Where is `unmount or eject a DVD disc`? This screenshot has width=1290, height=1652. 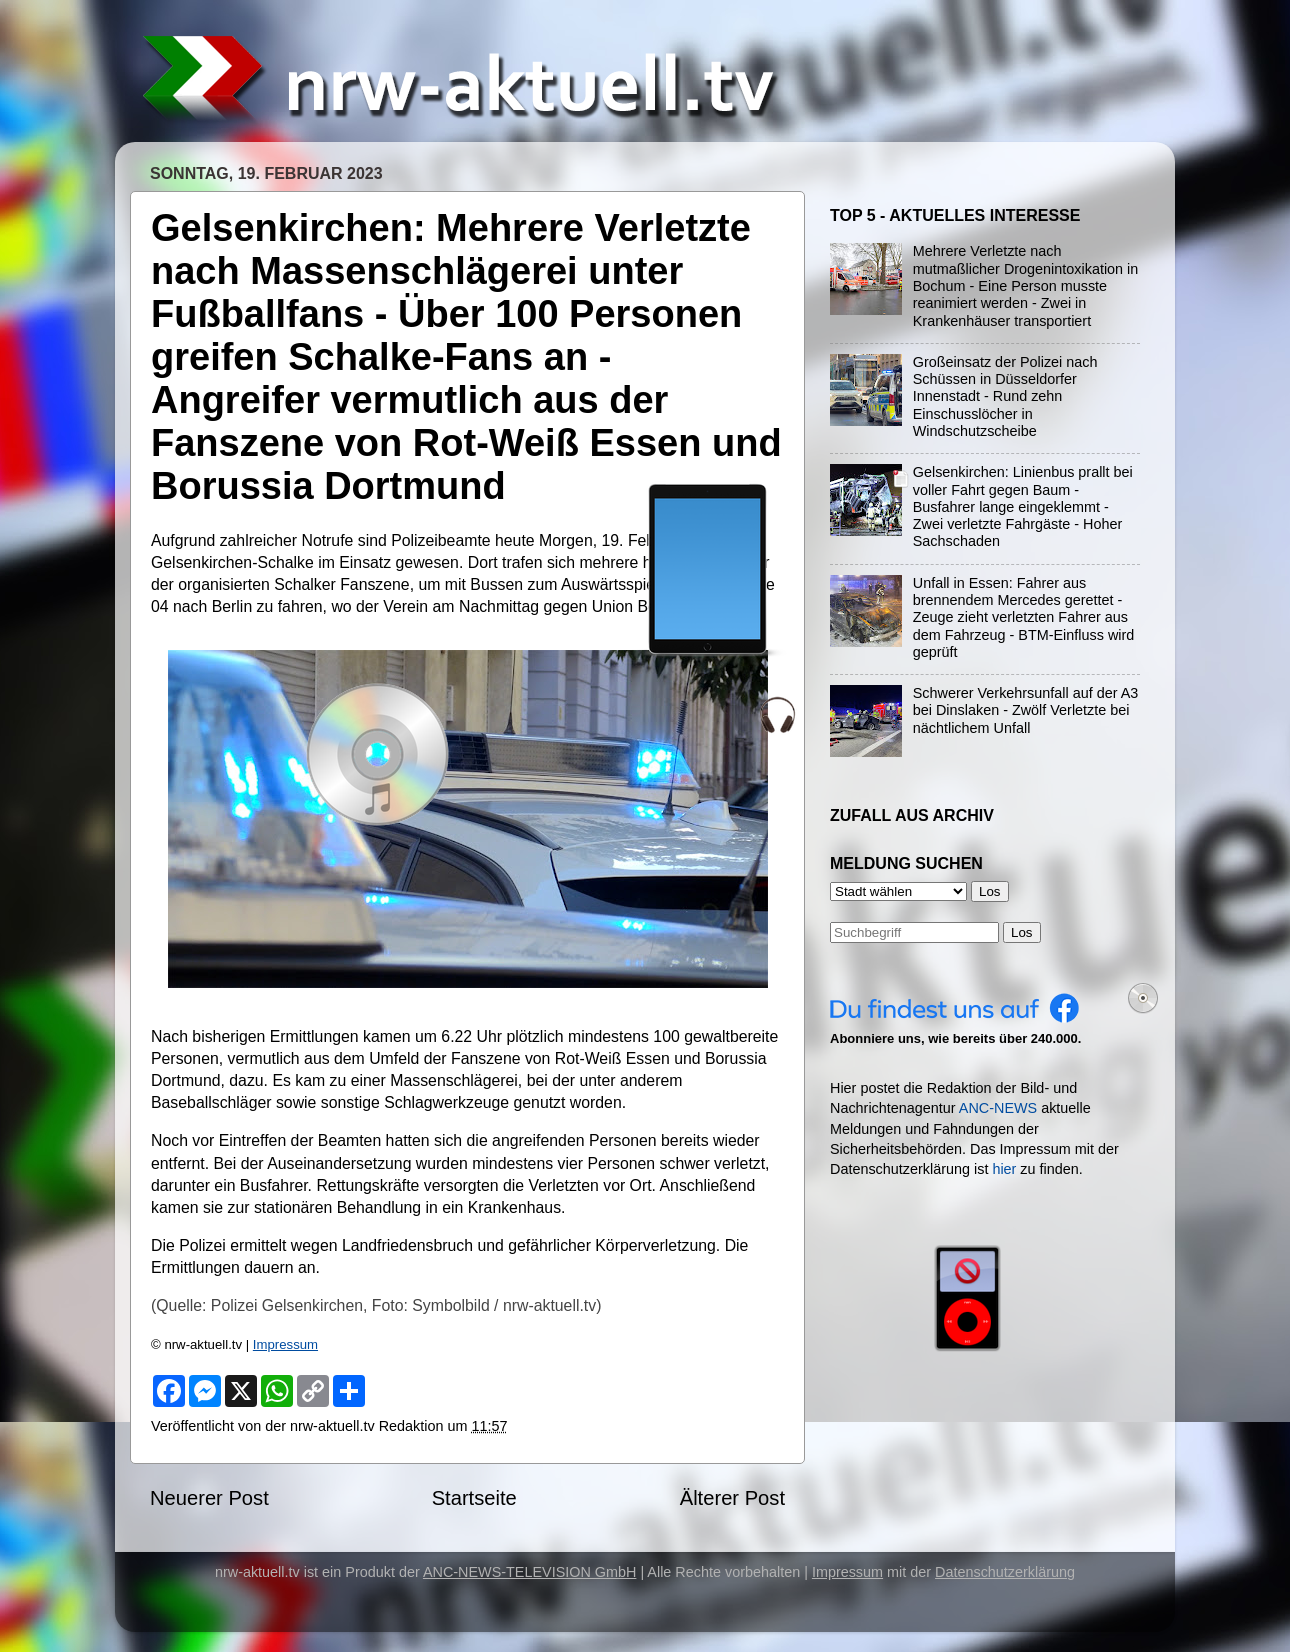 unmount or eject a DVD disc is located at coordinates (1143, 998).